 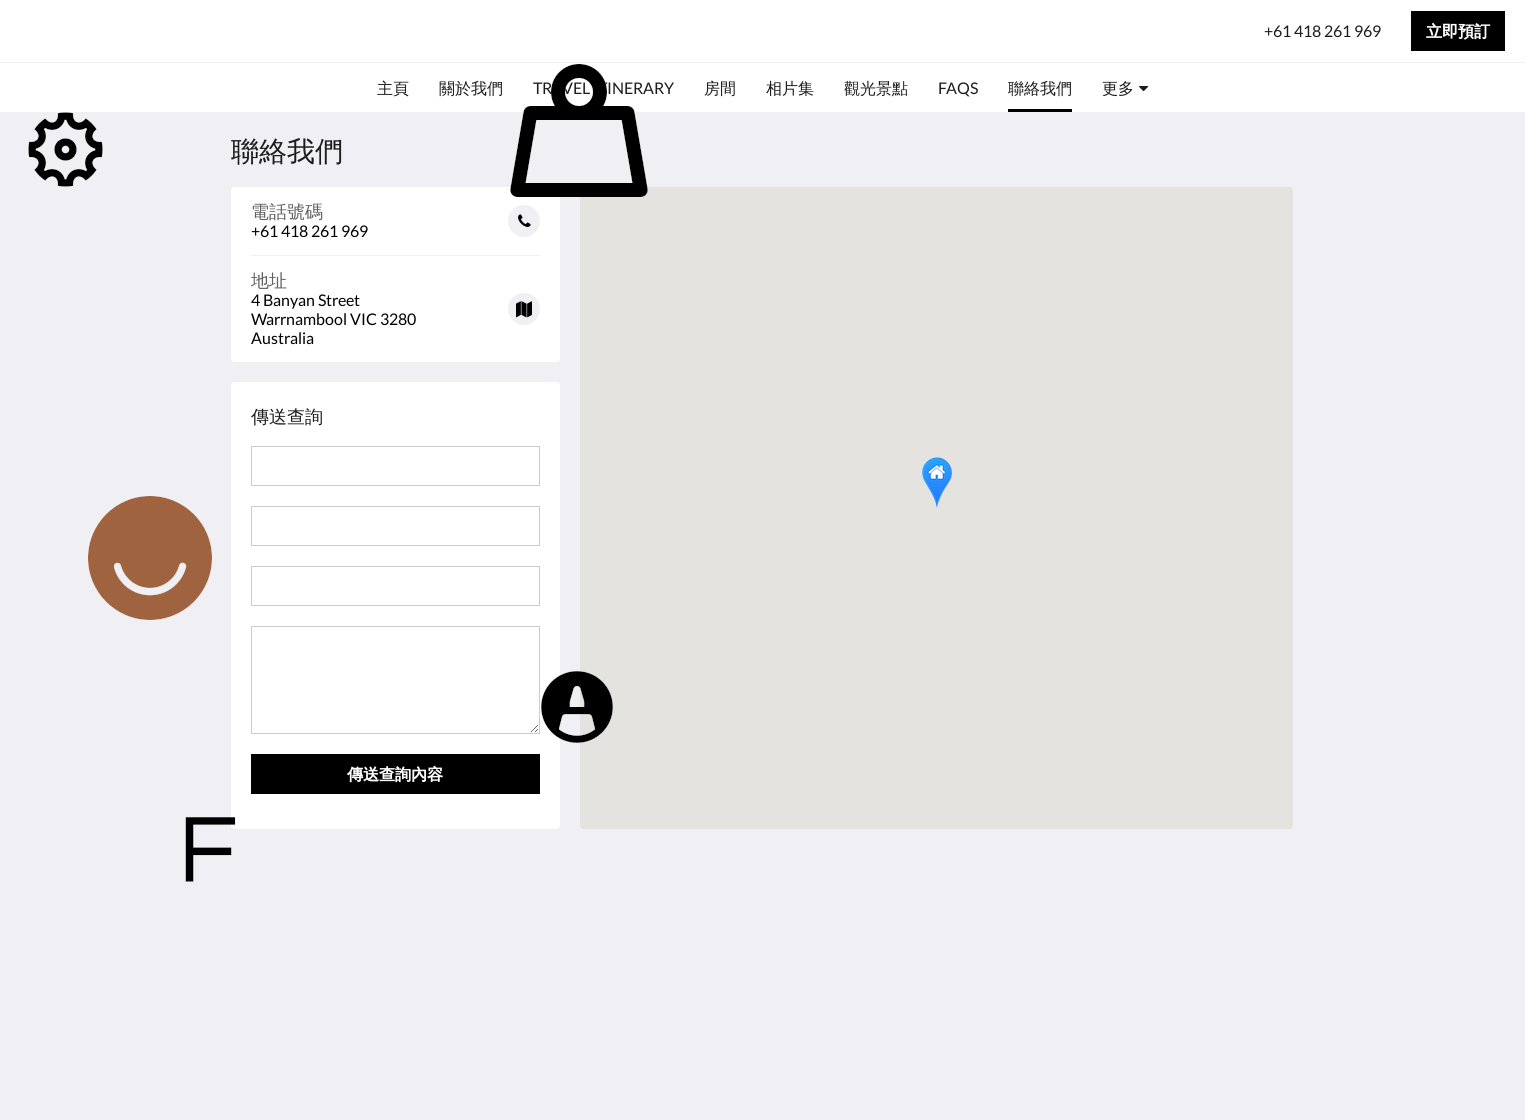 What do you see at coordinates (65, 149) in the screenshot?
I see `access settings or preferences` at bounding box center [65, 149].